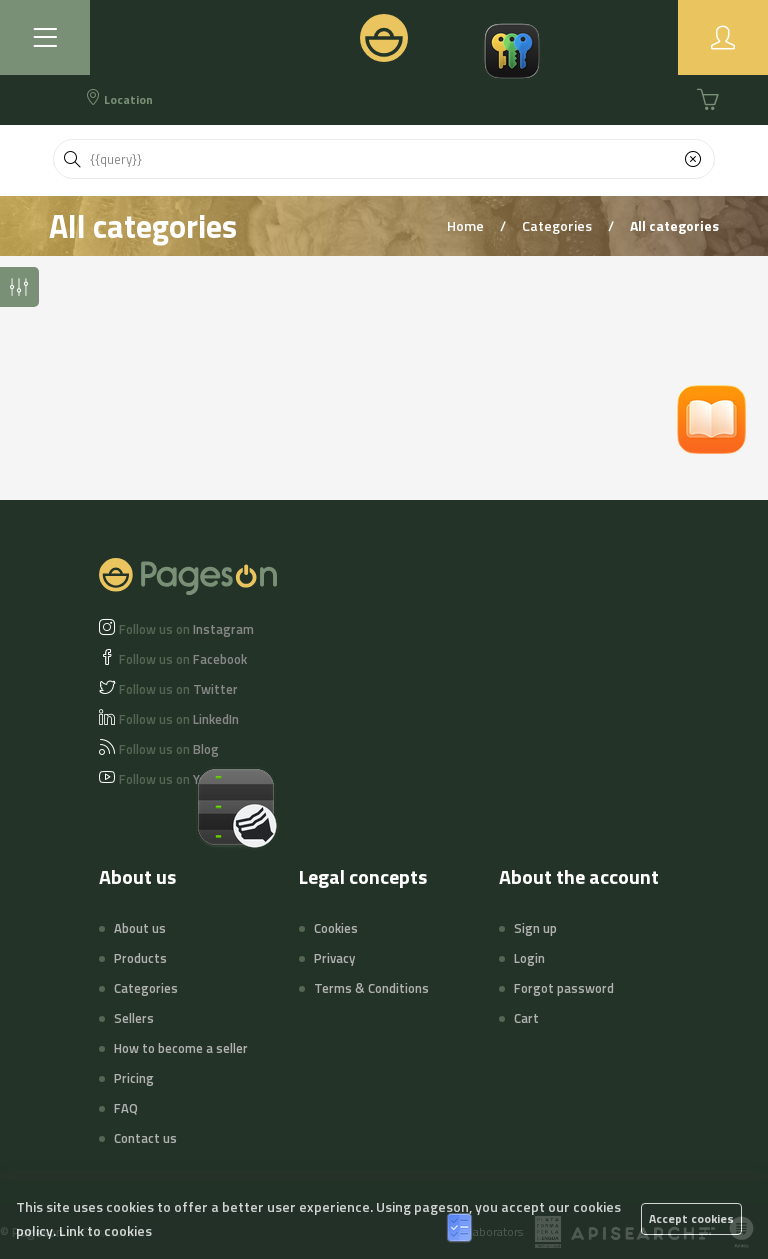  I want to click on open the to-do list app, so click(459, 1227).